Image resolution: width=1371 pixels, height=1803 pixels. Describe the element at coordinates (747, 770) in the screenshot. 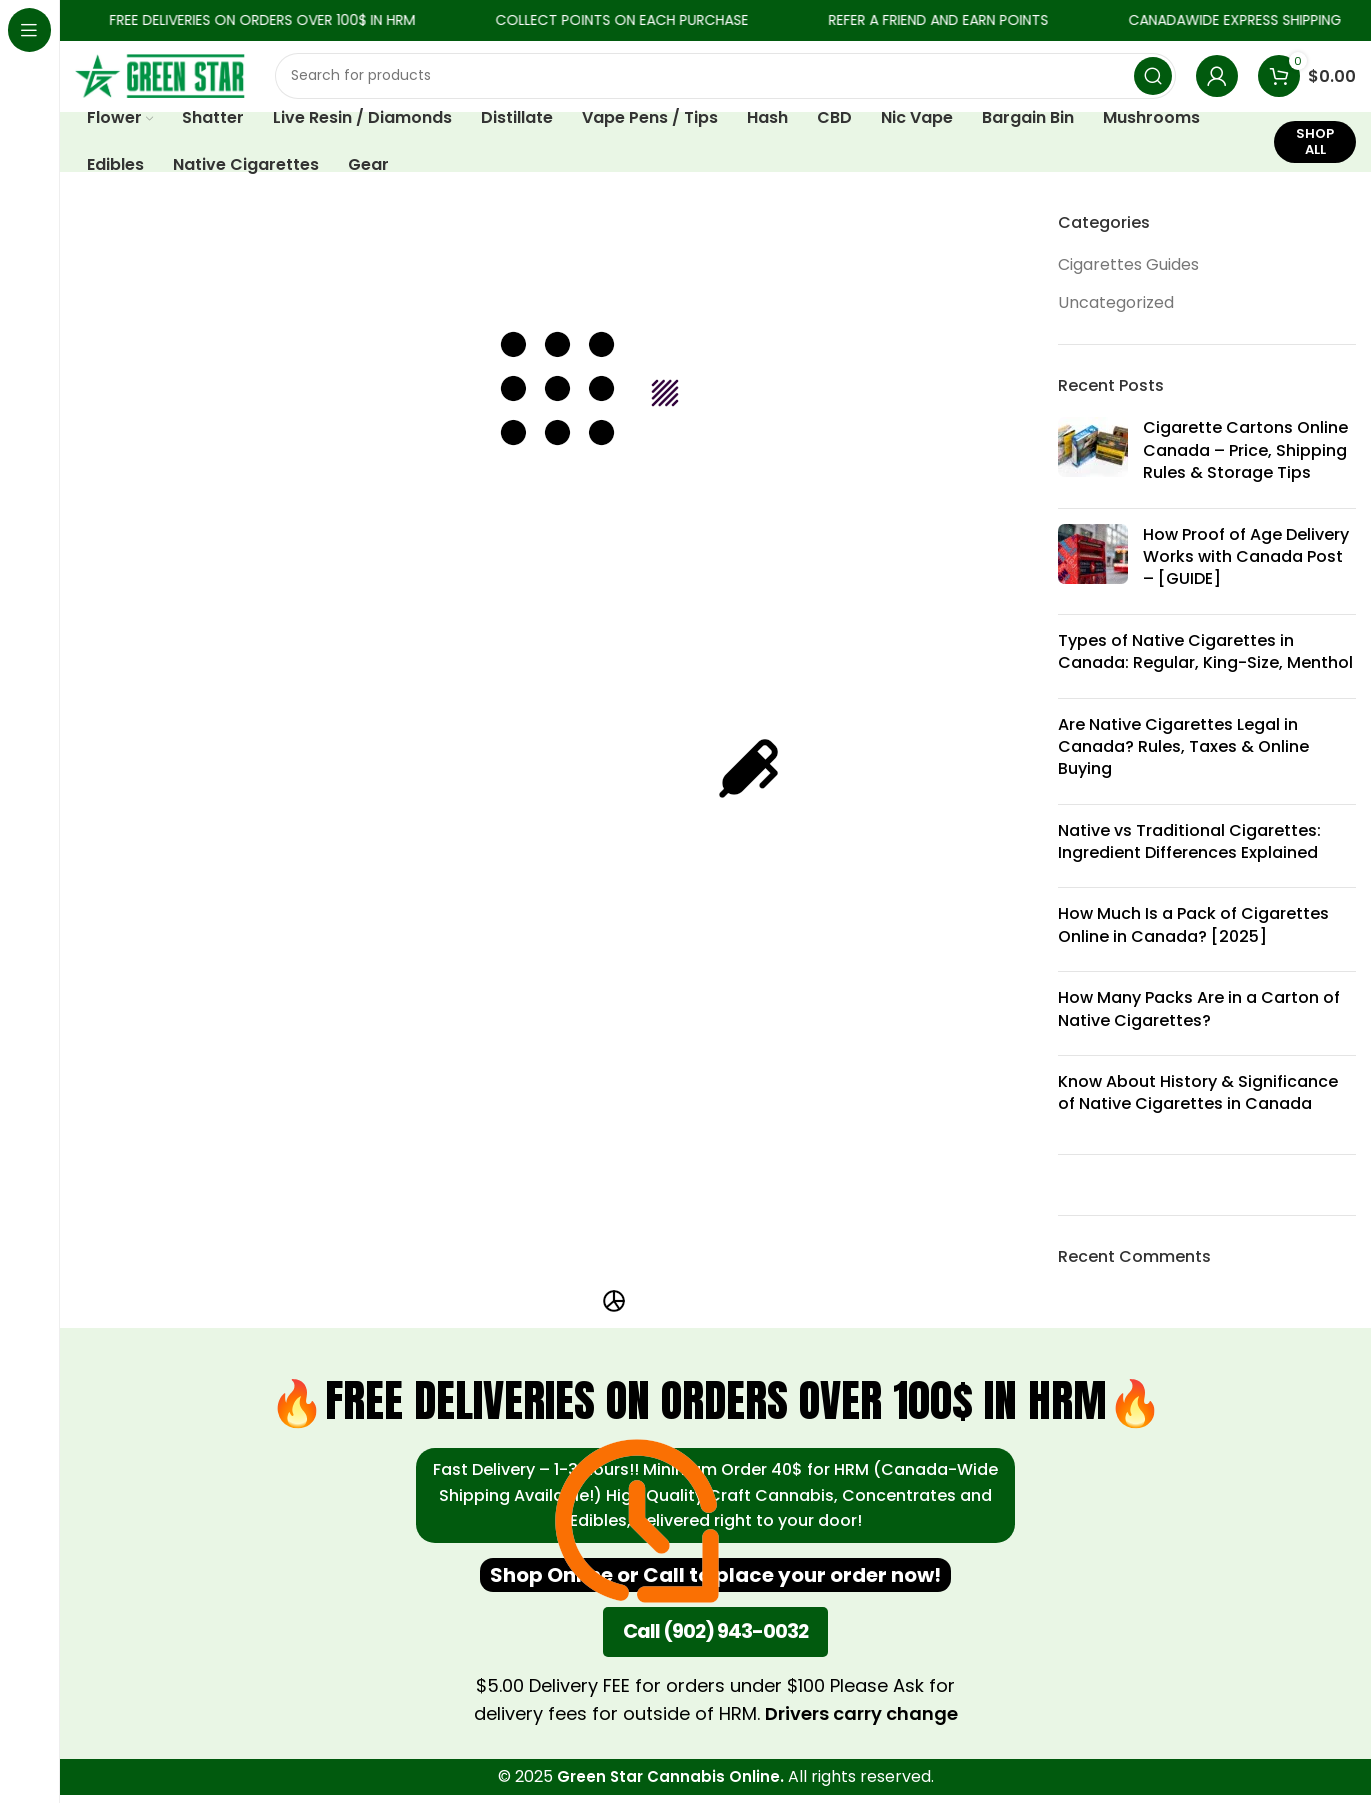

I see `edit or compose content` at that location.